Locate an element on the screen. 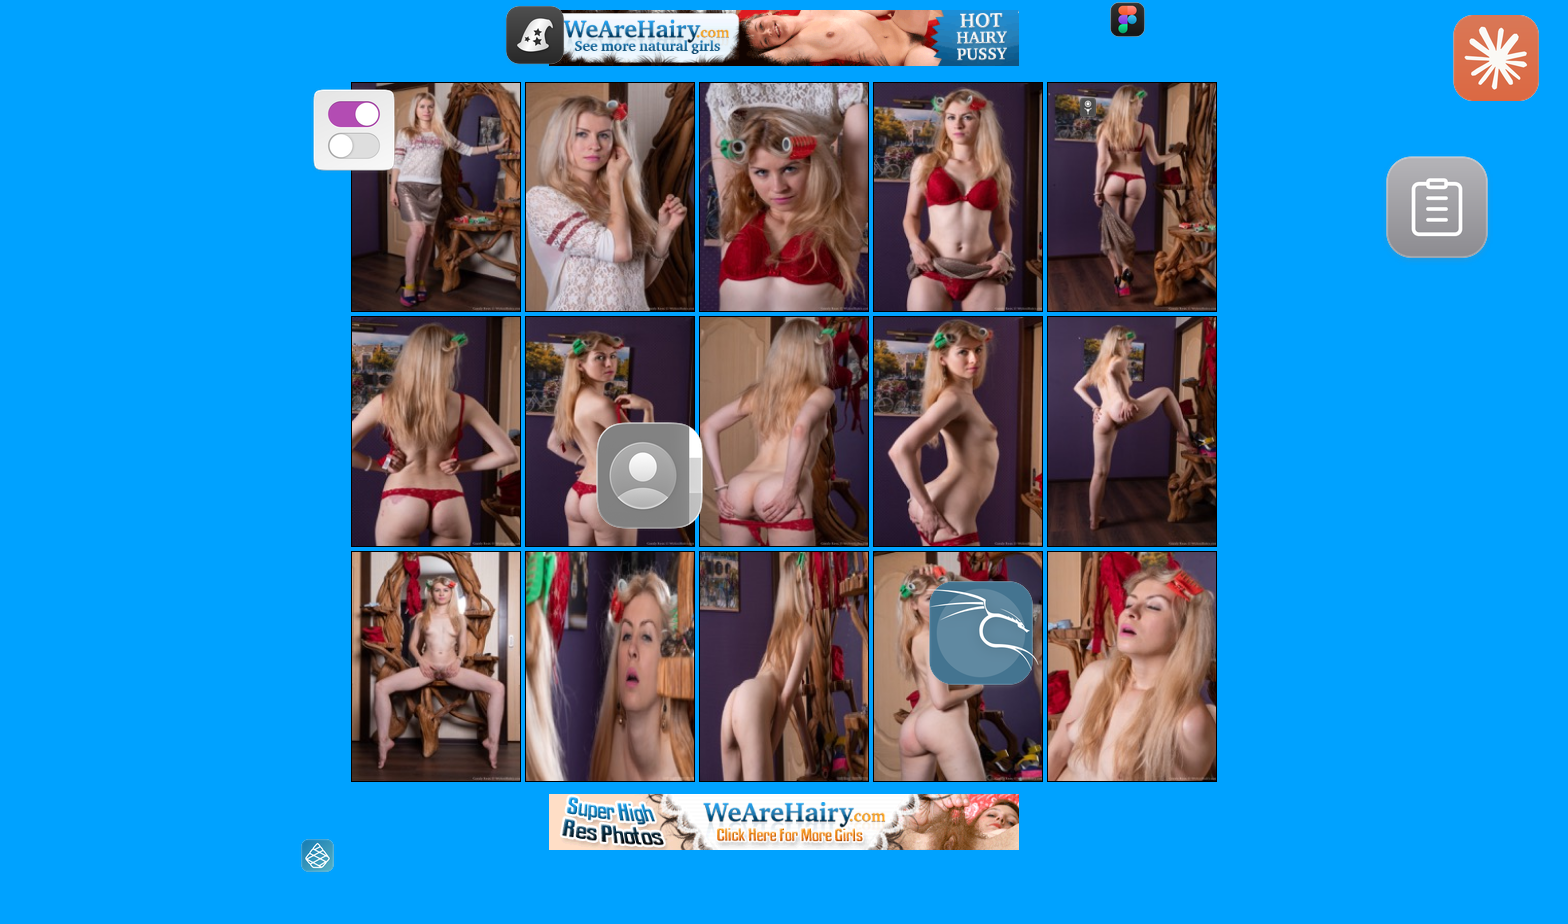 This screenshot has width=1568, height=924. open the Claude AI assistant app is located at coordinates (1496, 58).